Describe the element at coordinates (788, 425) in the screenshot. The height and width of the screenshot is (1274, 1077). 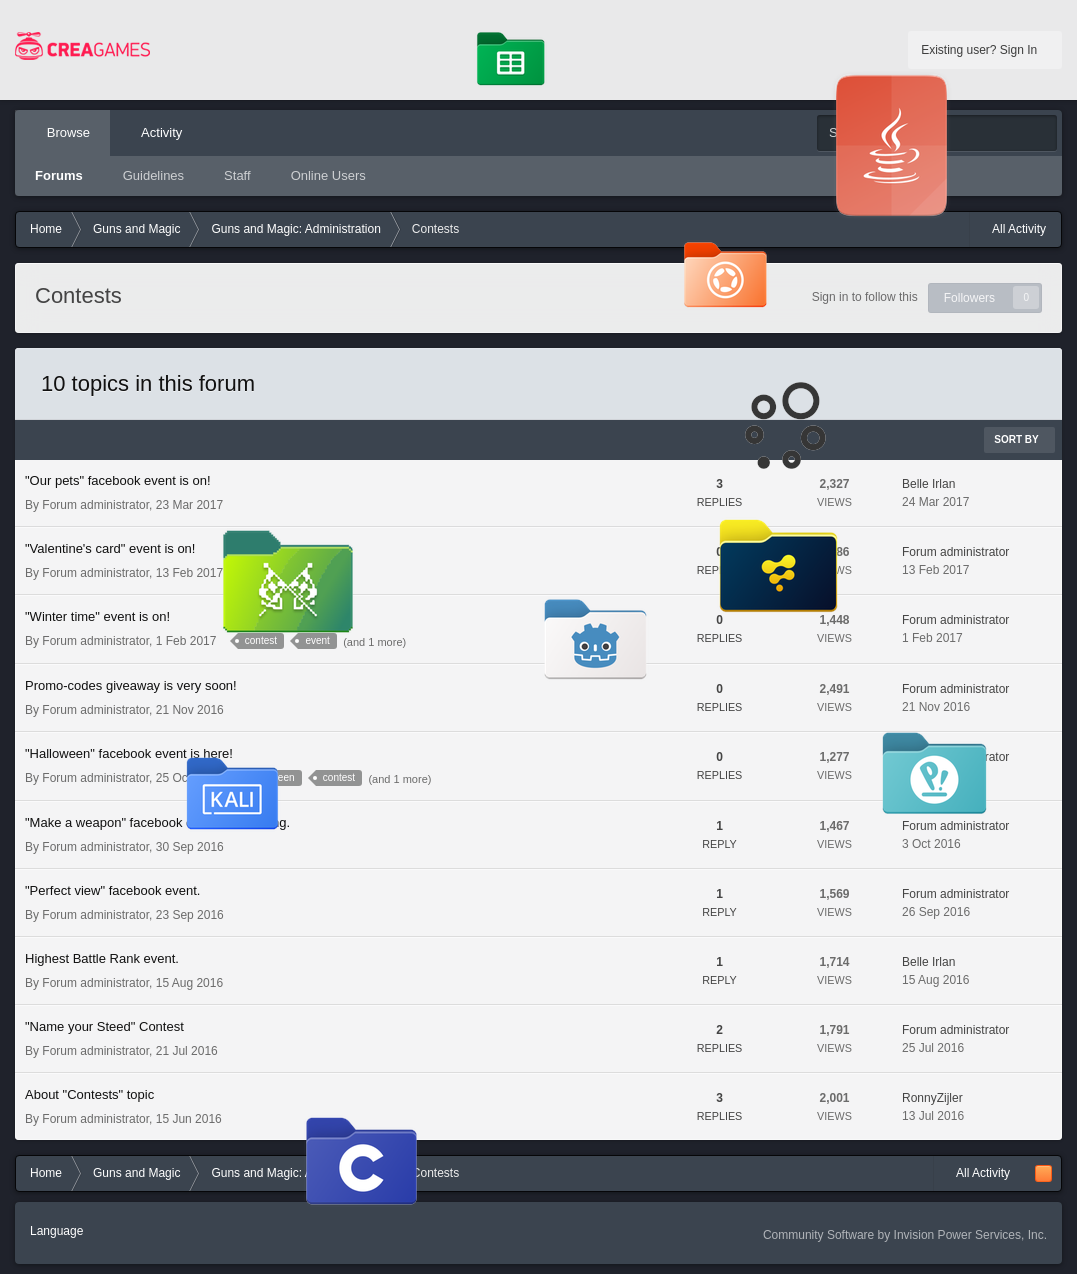
I see `open gnome pie application launcher` at that location.